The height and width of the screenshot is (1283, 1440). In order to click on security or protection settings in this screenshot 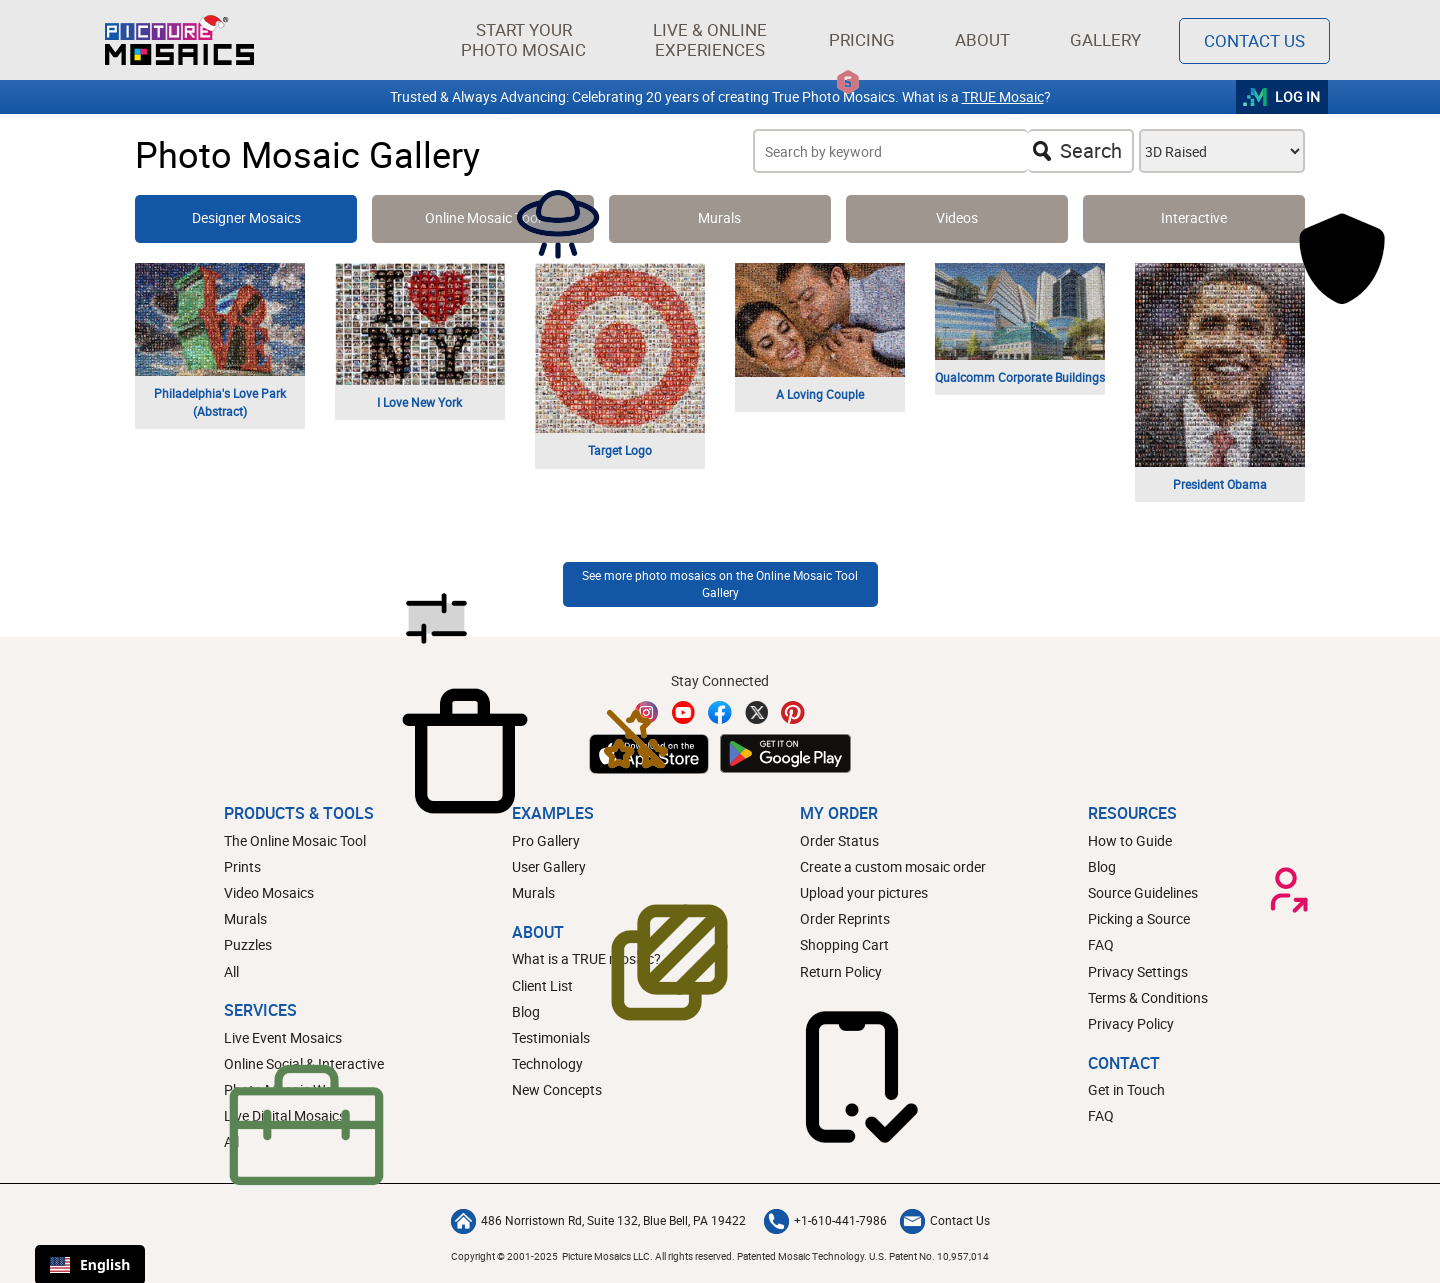, I will do `click(1342, 259)`.